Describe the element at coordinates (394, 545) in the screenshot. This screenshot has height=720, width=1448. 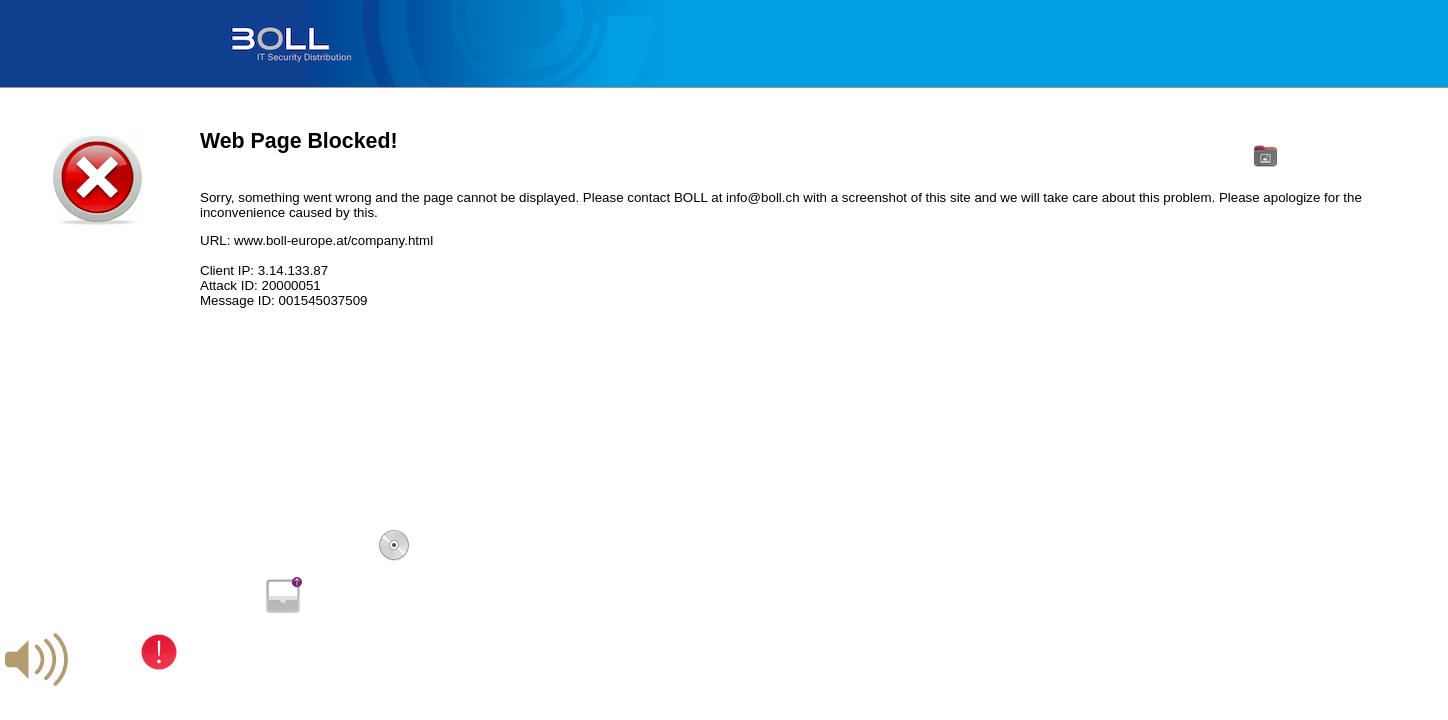
I see `unmount or eject a CD/DVD disc` at that location.